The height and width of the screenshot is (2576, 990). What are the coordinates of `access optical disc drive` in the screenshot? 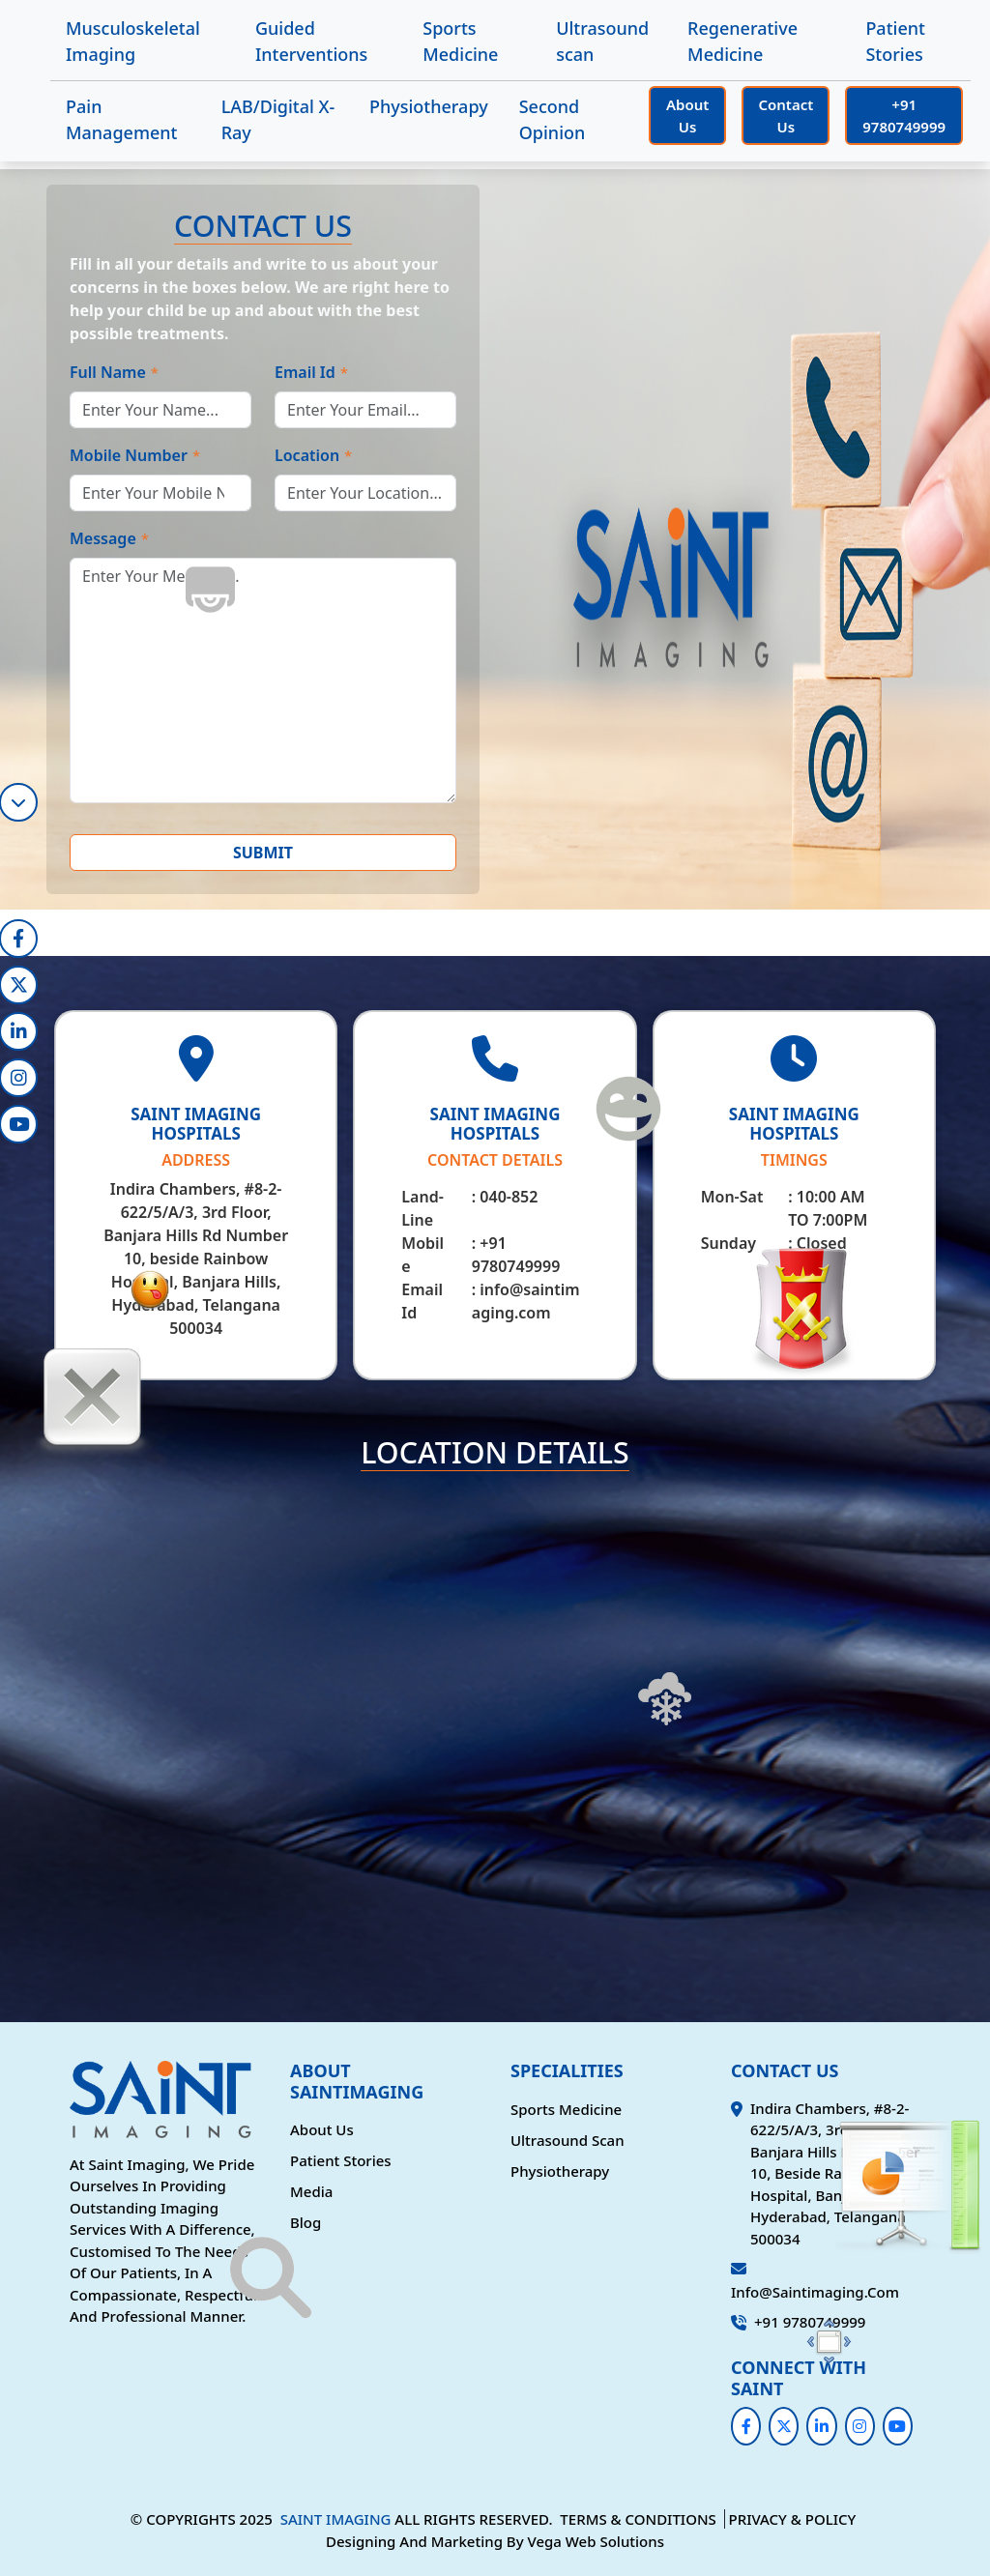 It's located at (210, 588).